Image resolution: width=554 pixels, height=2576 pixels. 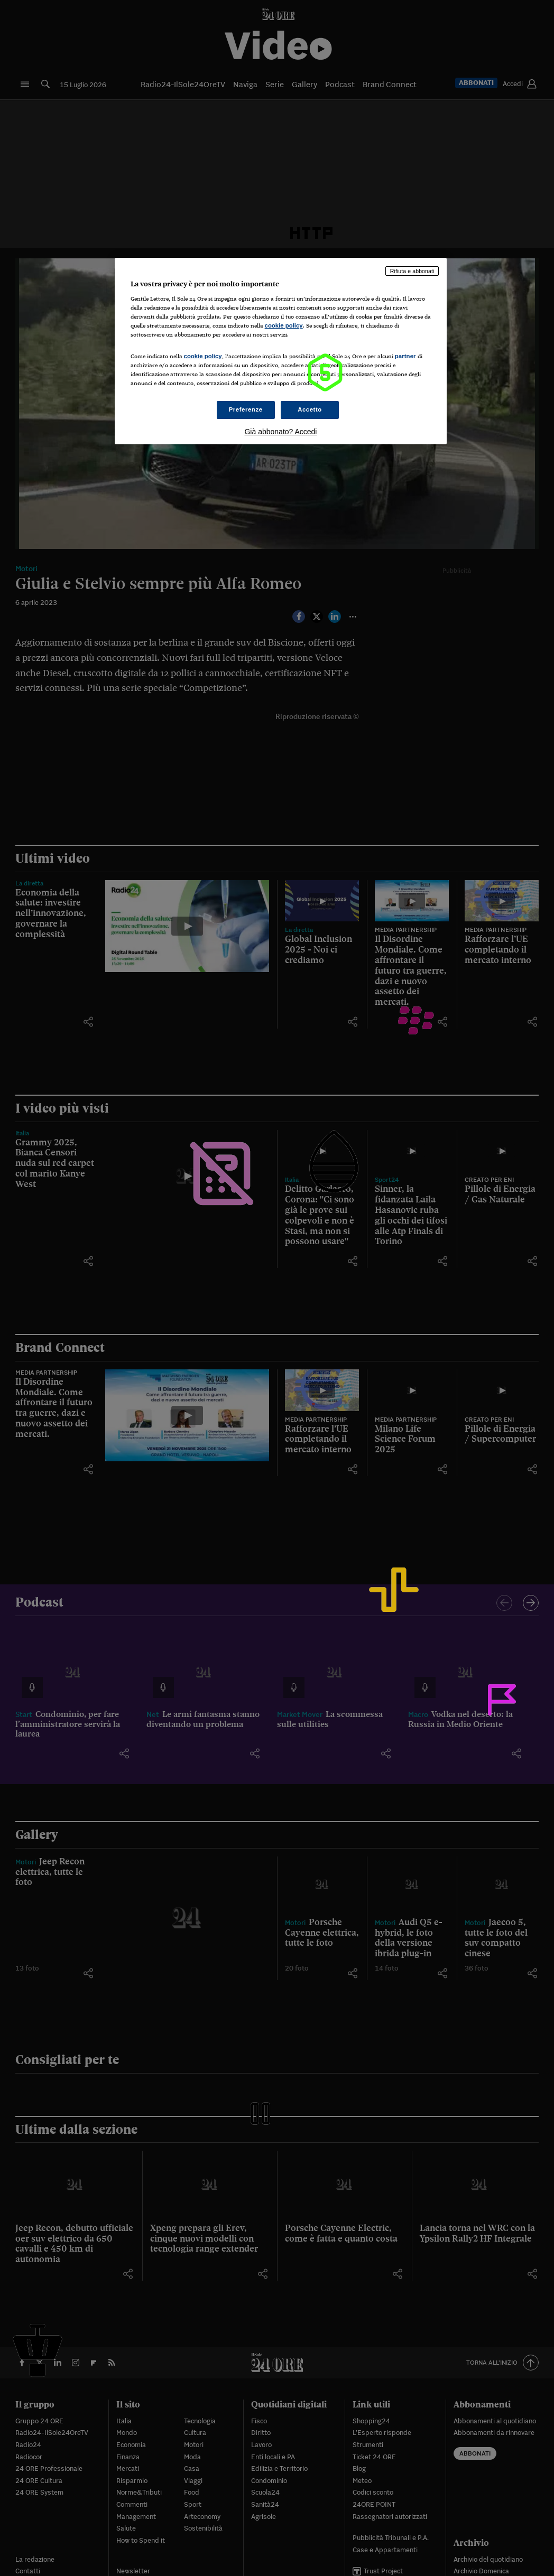 I want to click on flag an item for review or attention, so click(x=502, y=1698).